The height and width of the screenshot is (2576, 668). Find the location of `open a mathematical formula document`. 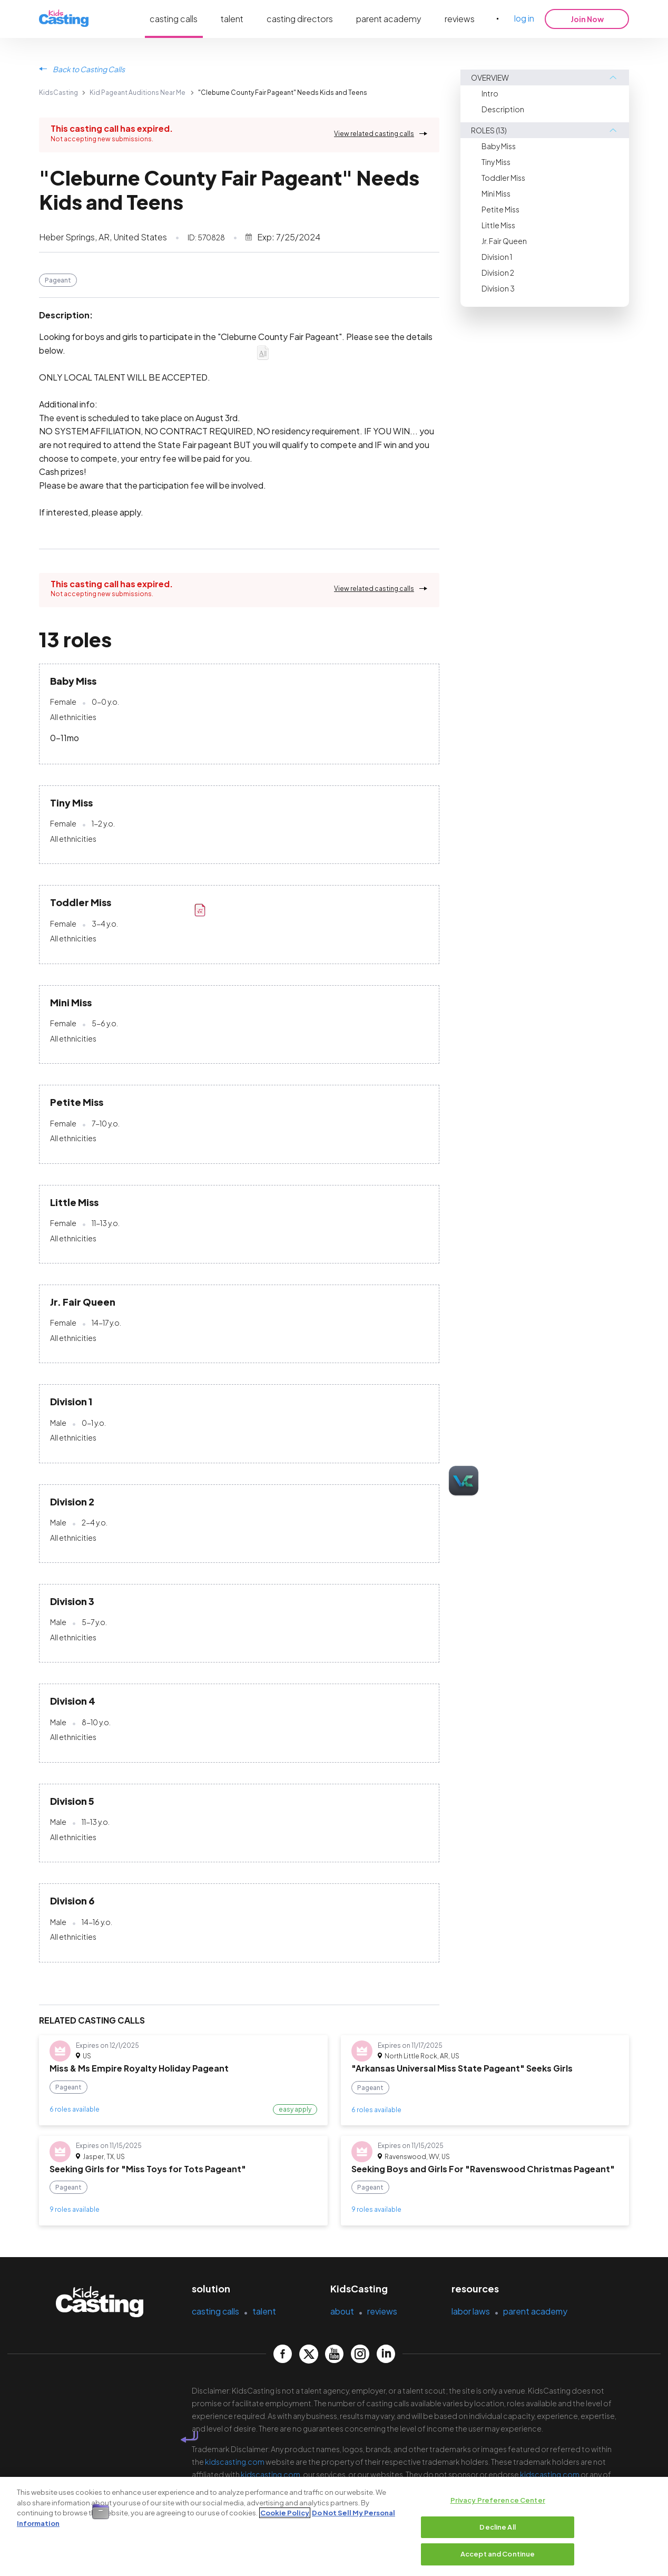

open a mathematical formula document is located at coordinates (200, 910).